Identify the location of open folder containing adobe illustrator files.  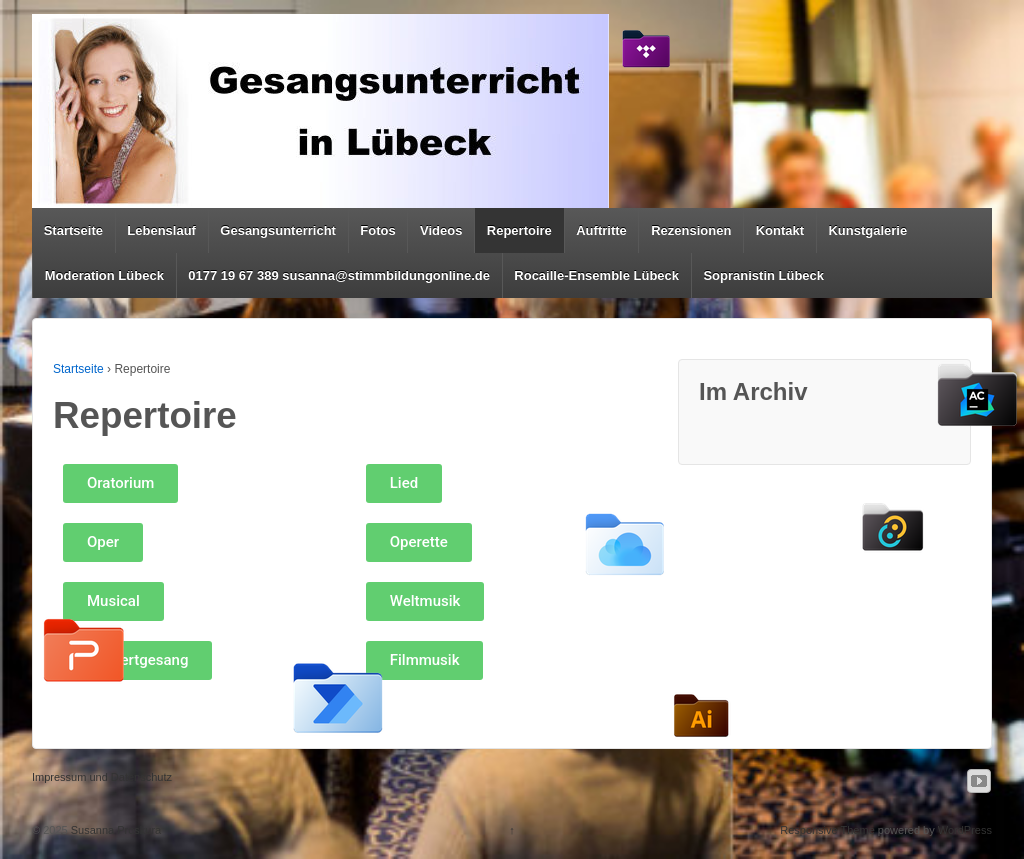
(701, 717).